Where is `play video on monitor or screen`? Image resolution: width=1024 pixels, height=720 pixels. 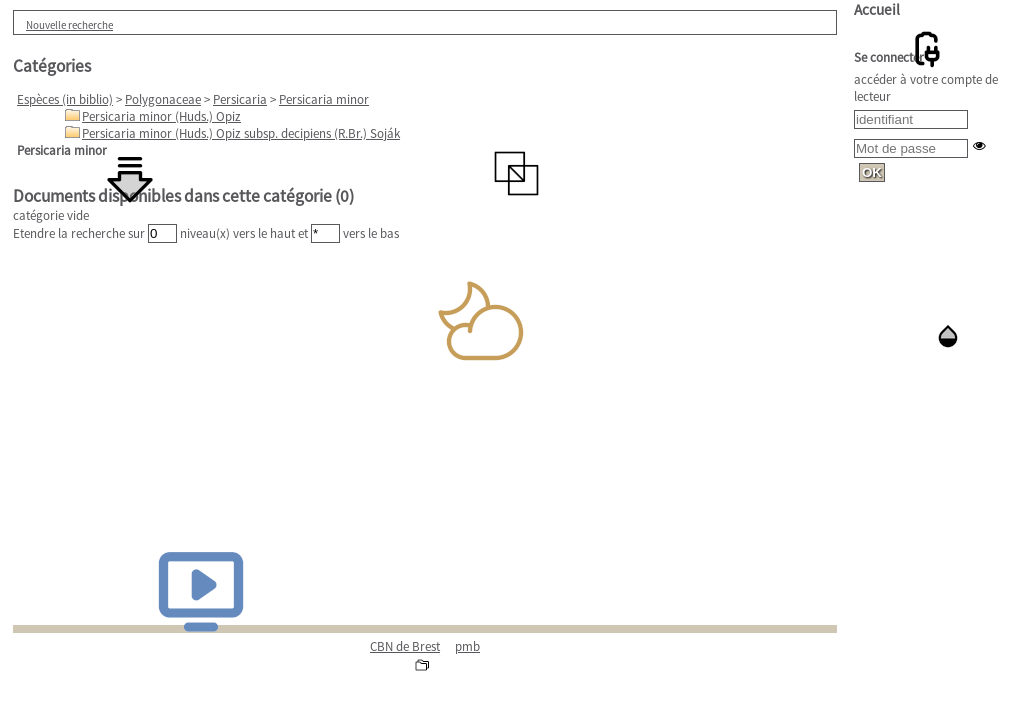 play video on monitor or screen is located at coordinates (201, 588).